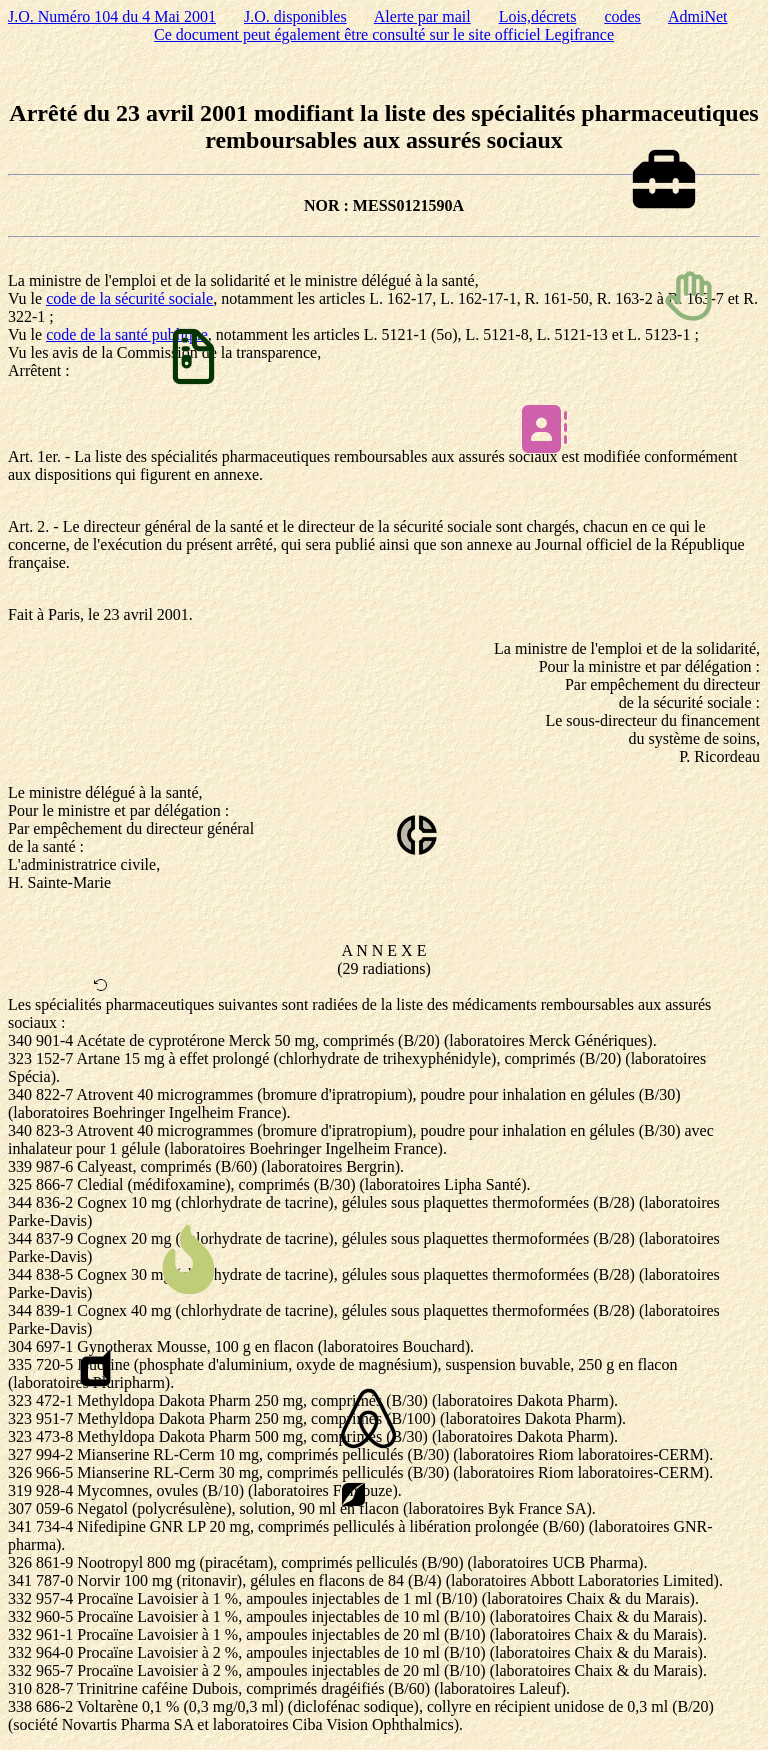 This screenshot has width=768, height=1750. Describe the element at coordinates (543, 429) in the screenshot. I see `open your contacts list` at that location.